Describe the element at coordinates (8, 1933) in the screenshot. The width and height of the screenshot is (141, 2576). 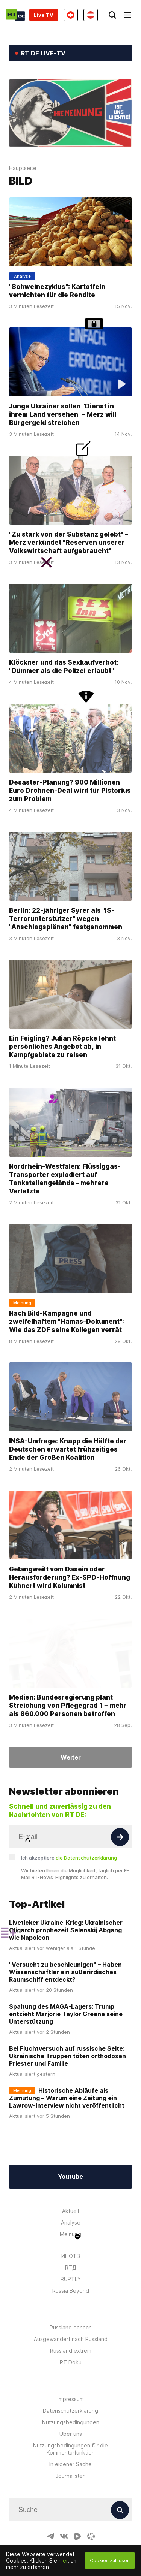
I see `add a new item to the list` at that location.